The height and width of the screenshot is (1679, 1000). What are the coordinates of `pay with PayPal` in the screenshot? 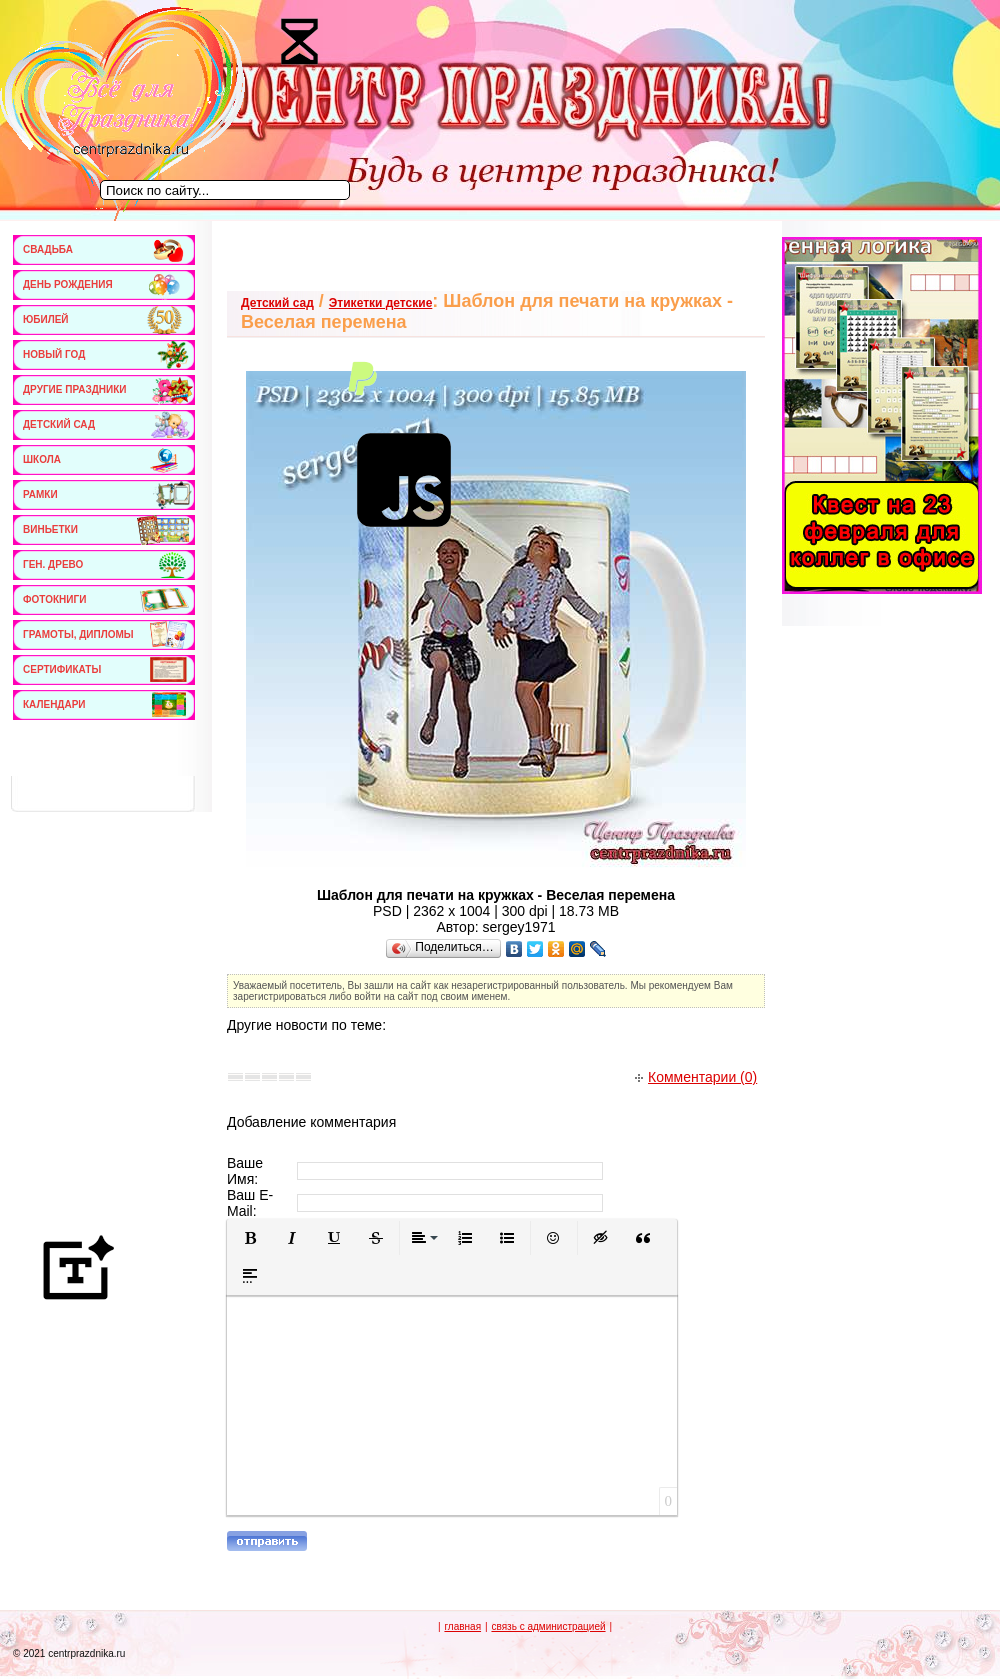 It's located at (362, 378).